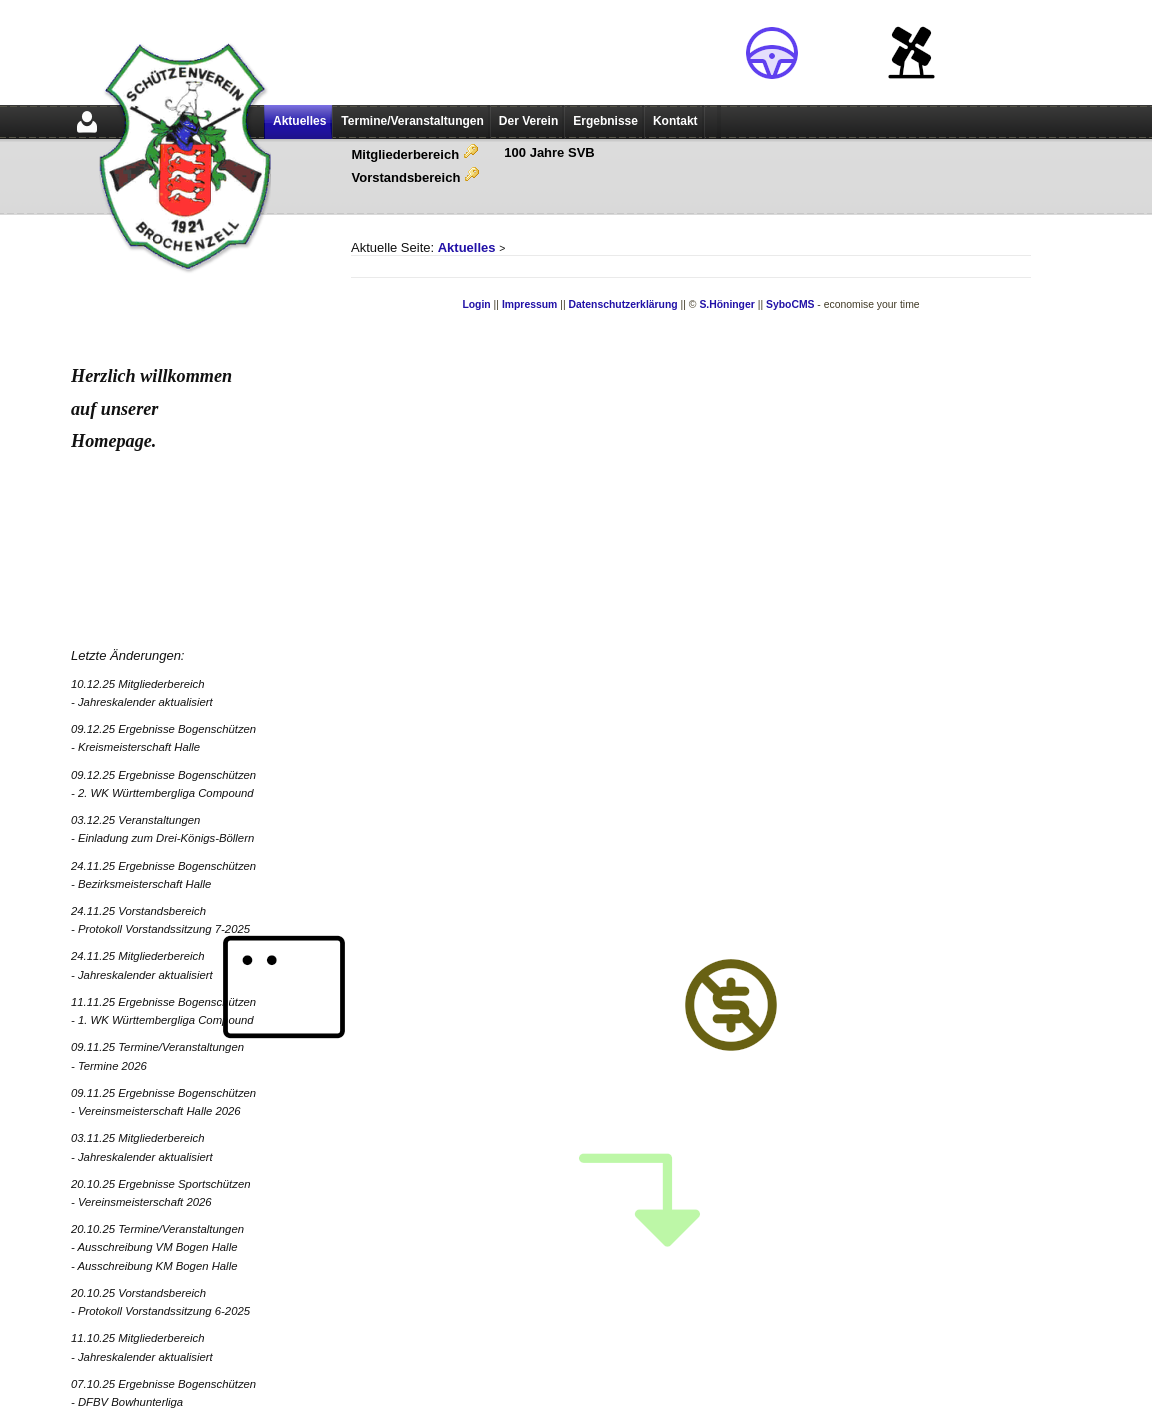 This screenshot has height=1420, width=1152. I want to click on access driving or navigation mode, so click(772, 53).